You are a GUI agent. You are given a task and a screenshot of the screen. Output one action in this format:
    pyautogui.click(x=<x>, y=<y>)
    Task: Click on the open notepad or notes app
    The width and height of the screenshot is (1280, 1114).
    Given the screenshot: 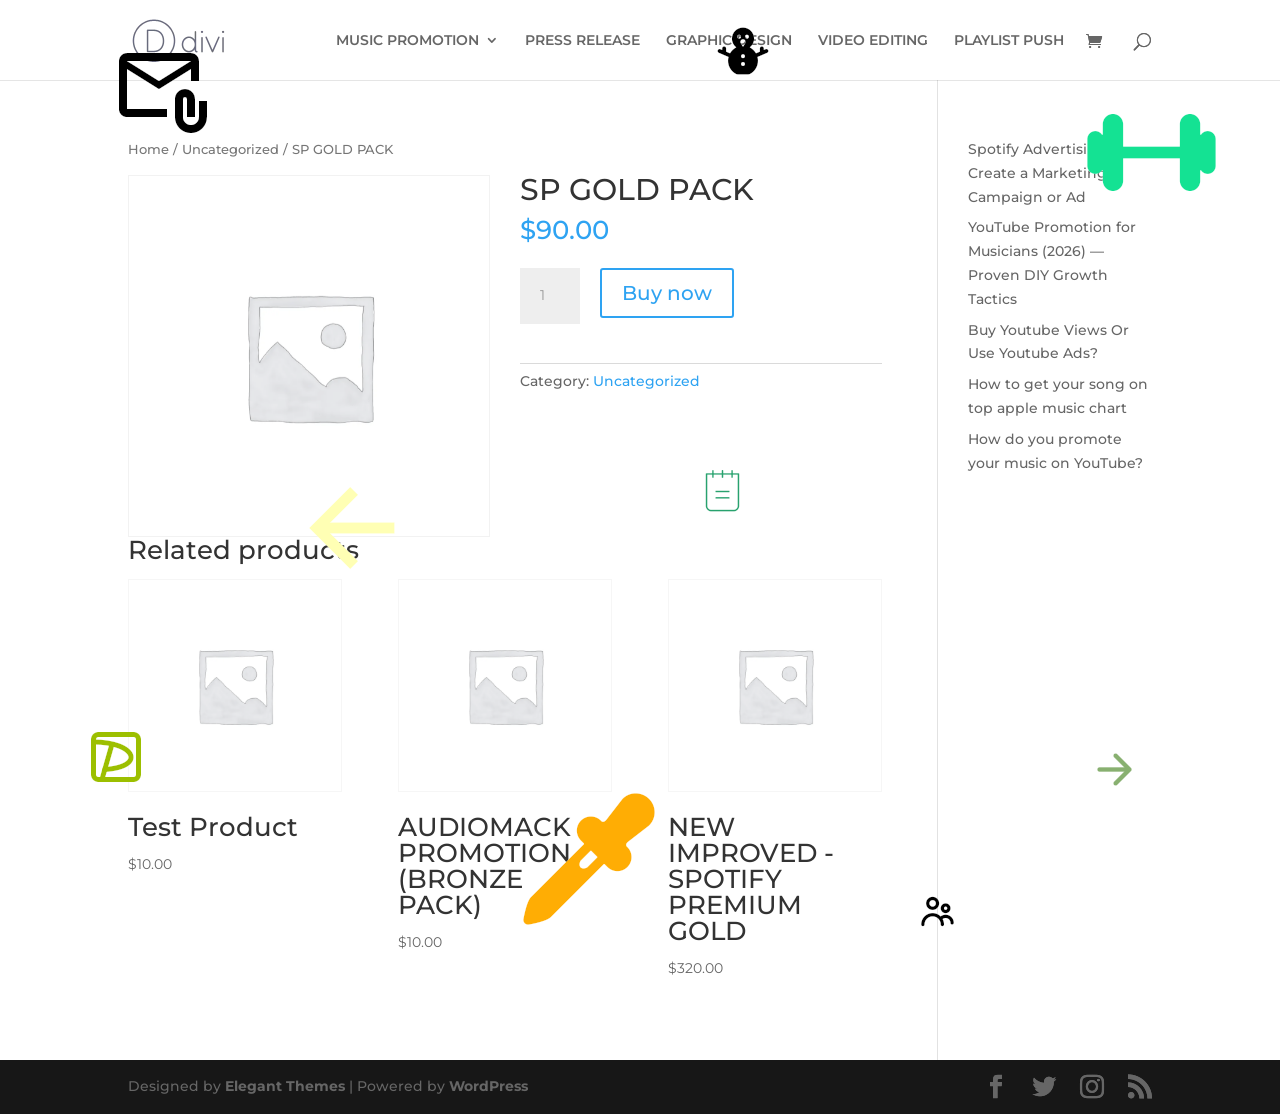 What is the action you would take?
    pyautogui.click(x=722, y=491)
    